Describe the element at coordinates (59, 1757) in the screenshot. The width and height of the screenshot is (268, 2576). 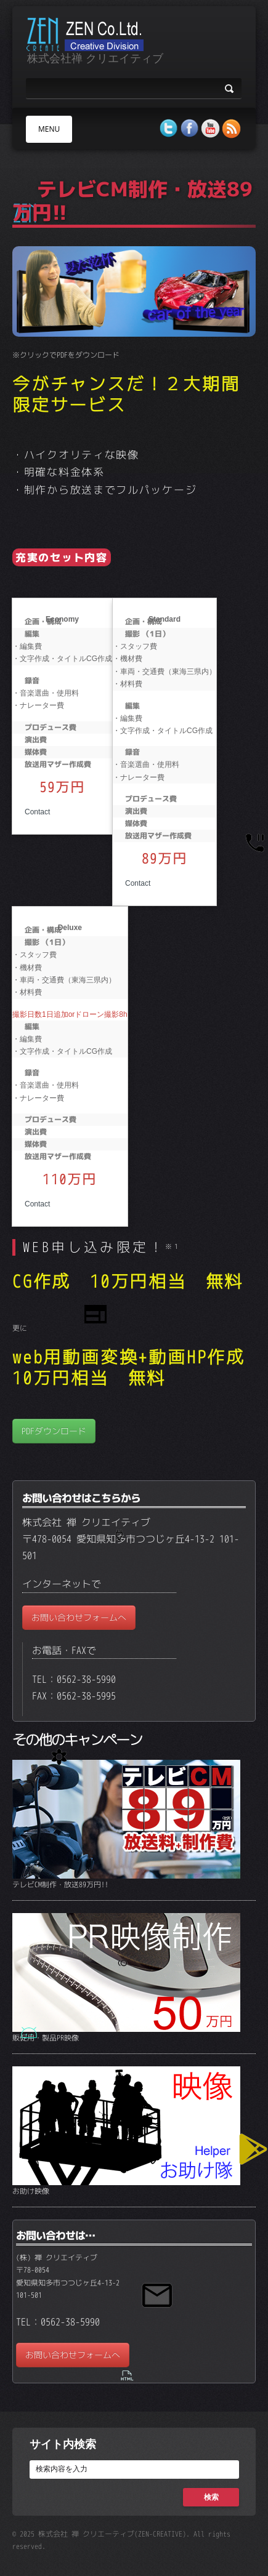
I see `apply a vintage or retro photo filter` at that location.